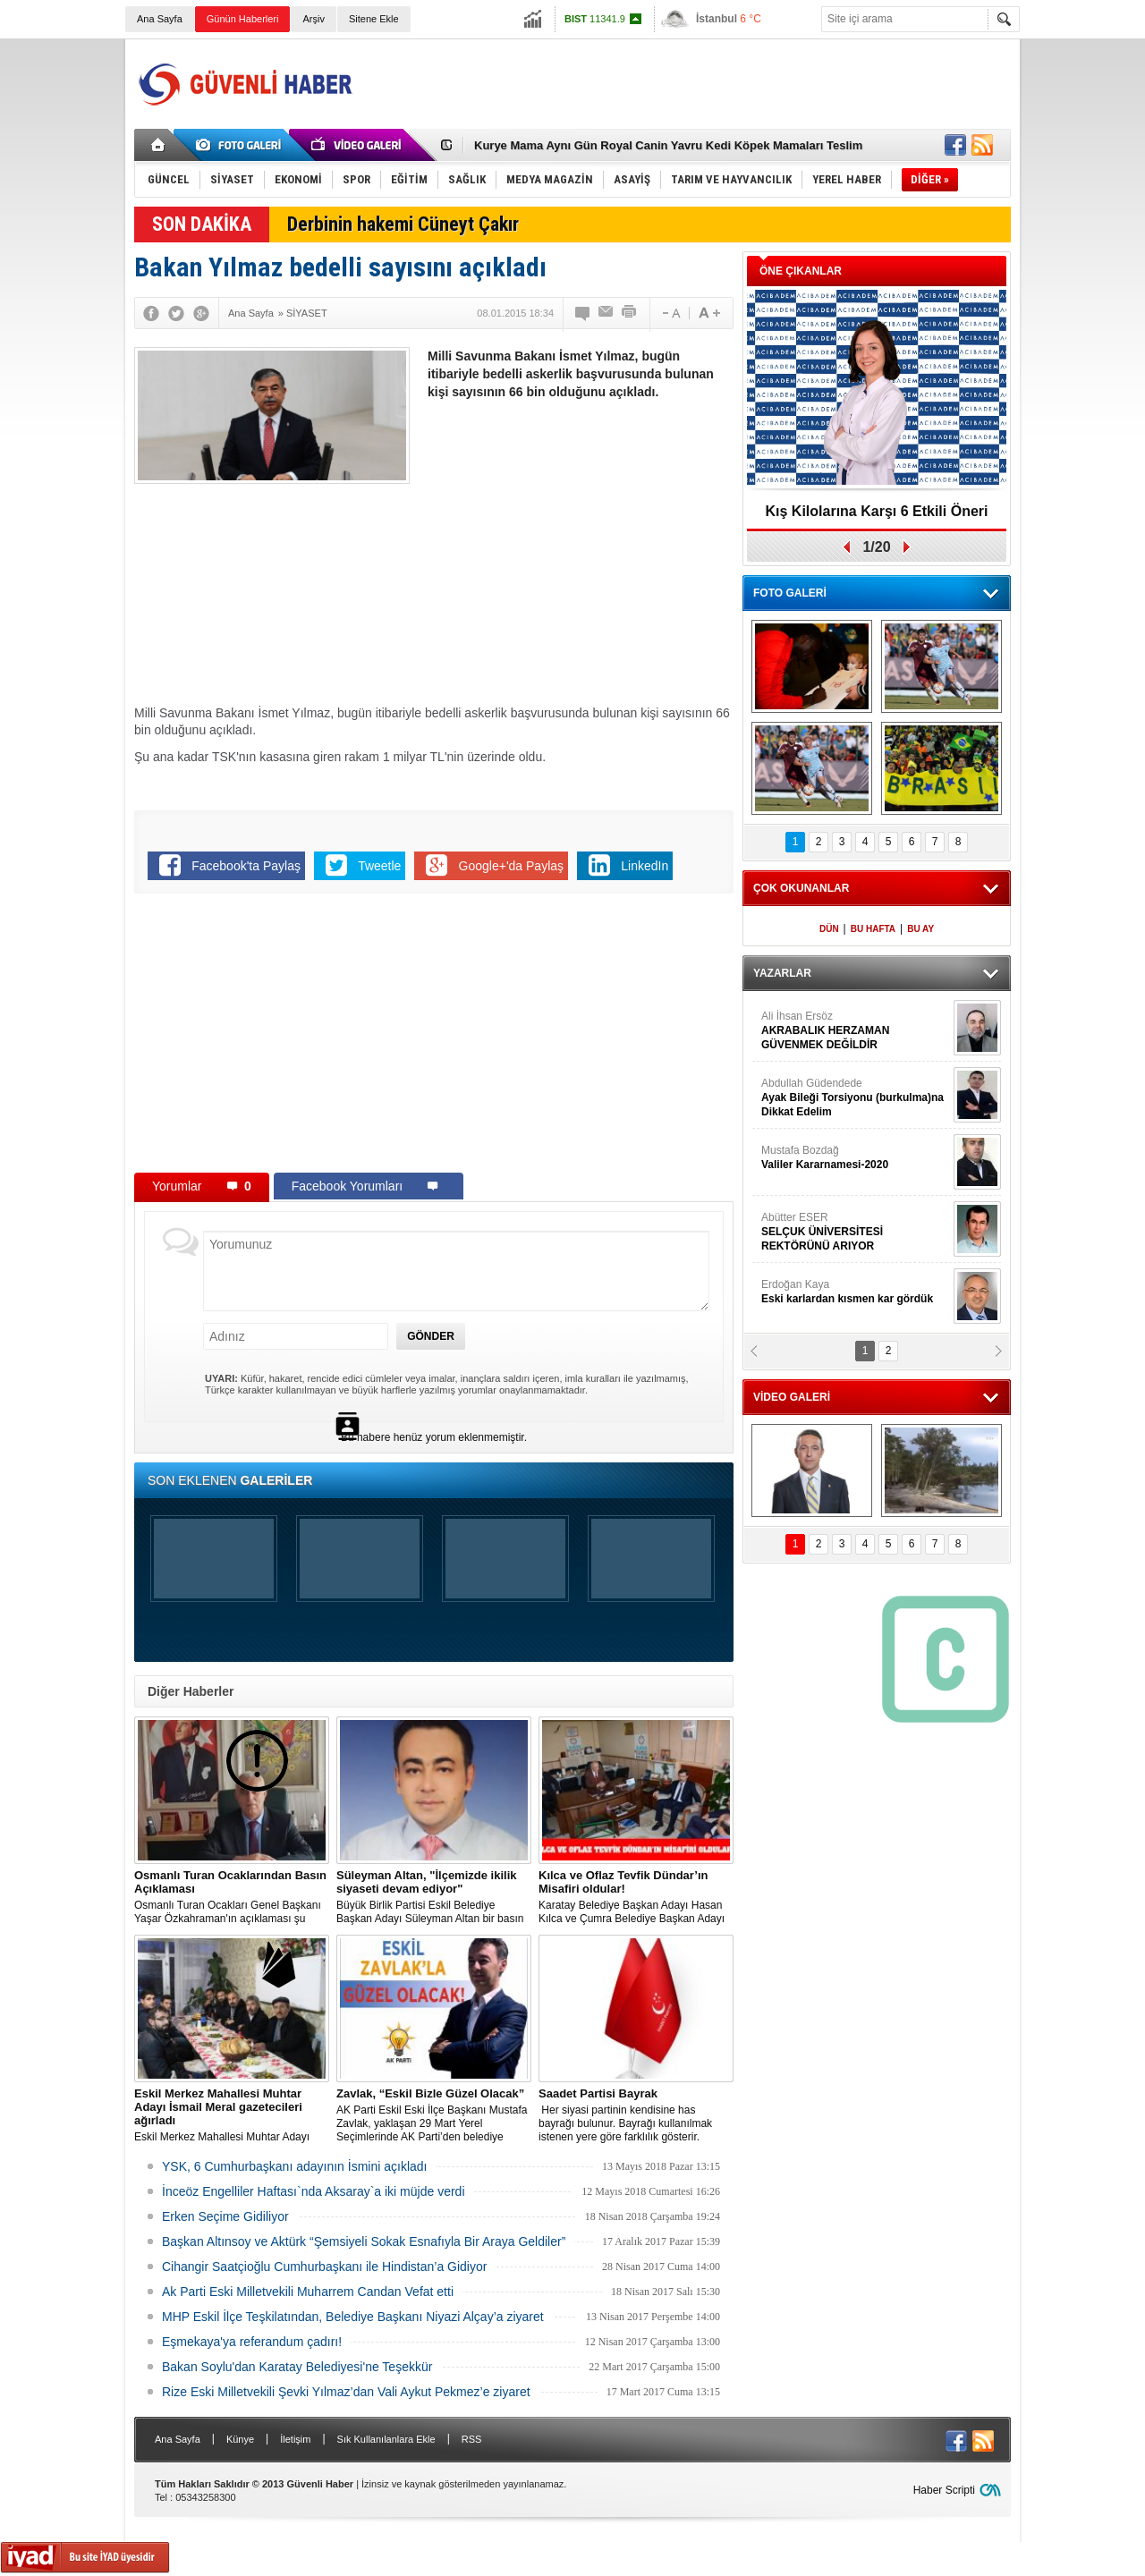 The height and width of the screenshot is (2576, 1145). What do you see at coordinates (278, 1964) in the screenshot?
I see `firebase platform logo` at bounding box center [278, 1964].